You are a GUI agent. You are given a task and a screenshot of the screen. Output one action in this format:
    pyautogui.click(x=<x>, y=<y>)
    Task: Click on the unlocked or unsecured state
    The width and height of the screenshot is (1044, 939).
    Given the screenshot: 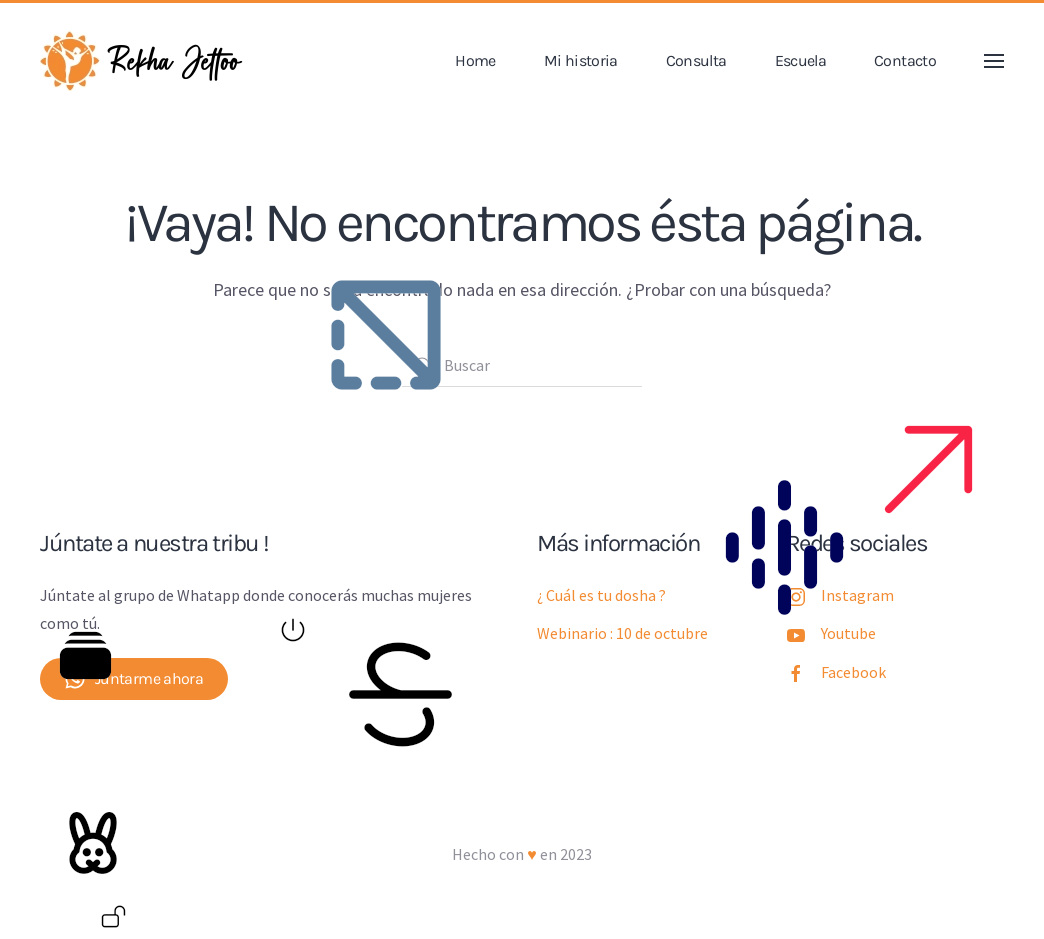 What is the action you would take?
    pyautogui.click(x=113, y=916)
    